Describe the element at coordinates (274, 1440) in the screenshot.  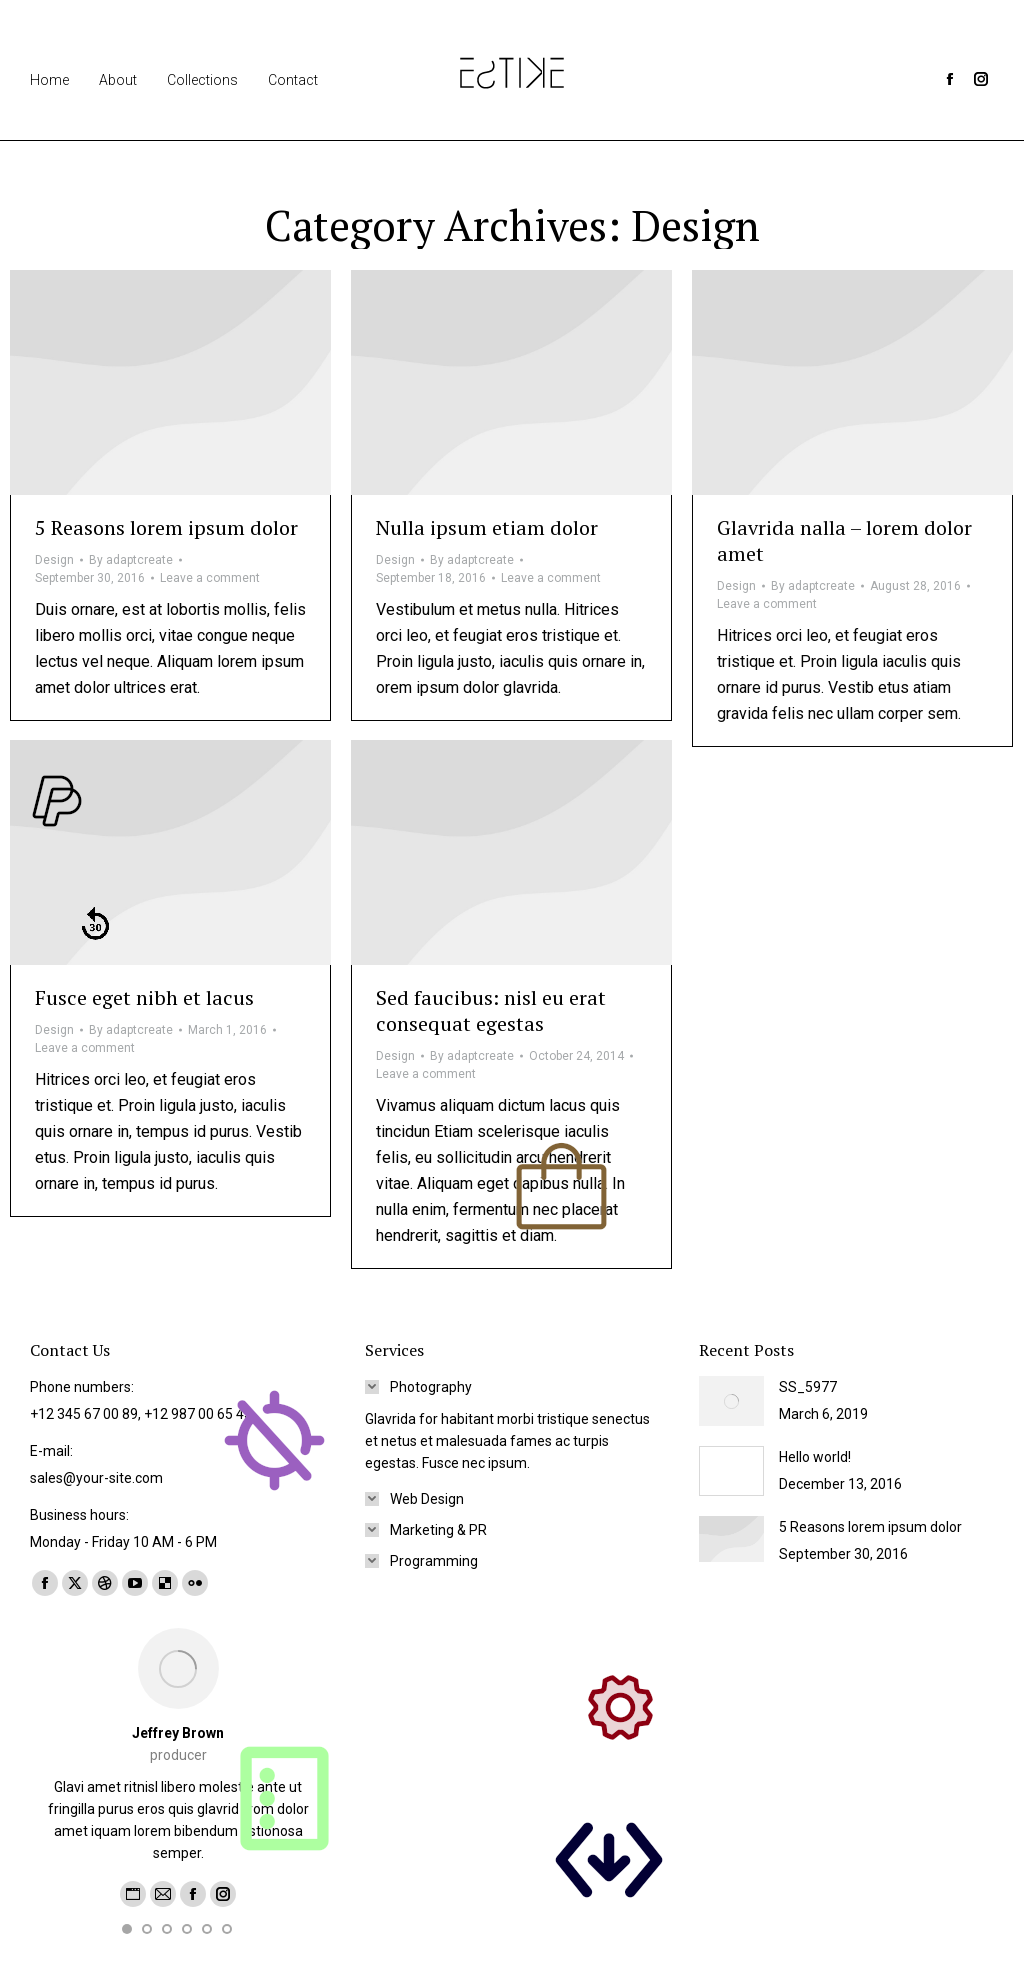
I see `location services disabled` at that location.